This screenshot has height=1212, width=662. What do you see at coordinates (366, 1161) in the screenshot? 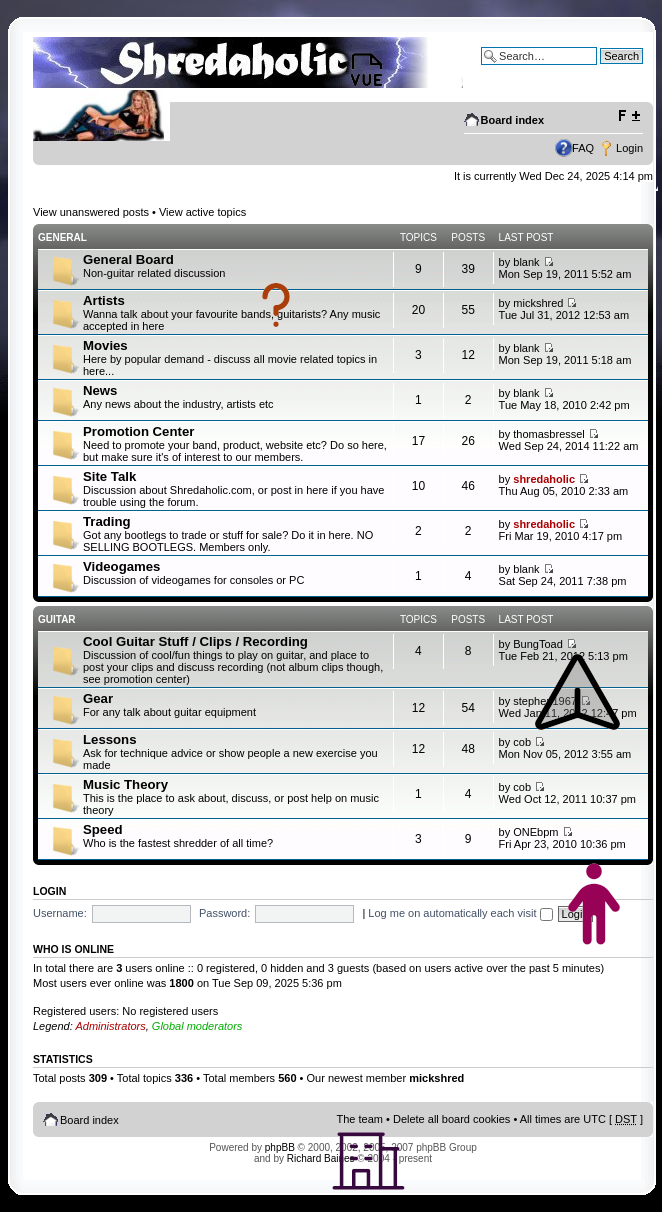
I see `view office or workplace location` at bounding box center [366, 1161].